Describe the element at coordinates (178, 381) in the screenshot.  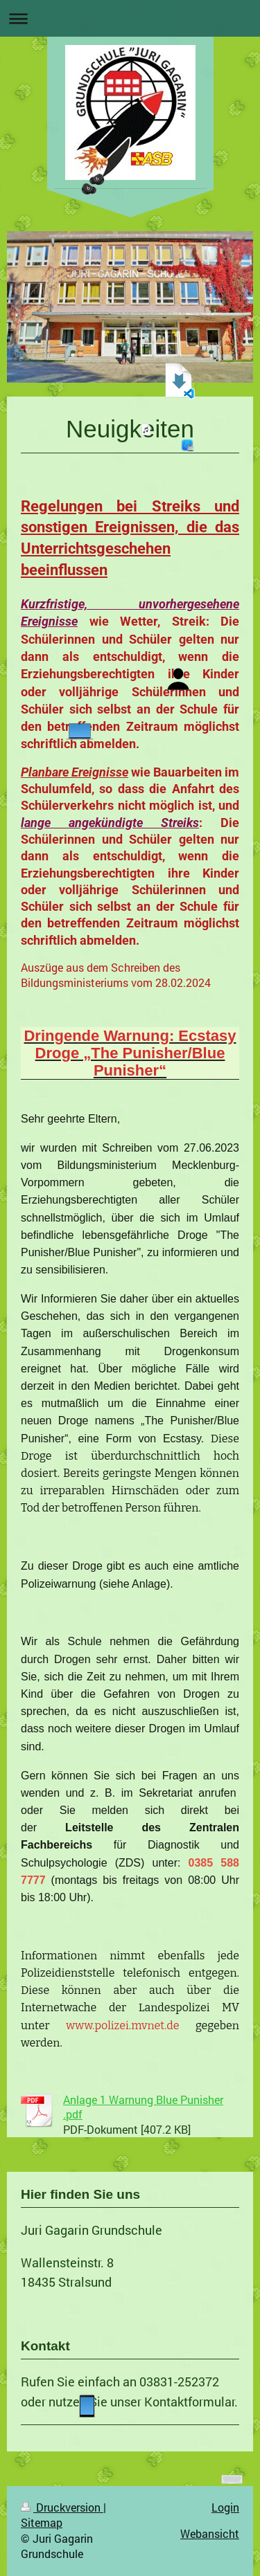
I see `open or preview a markdown file` at that location.